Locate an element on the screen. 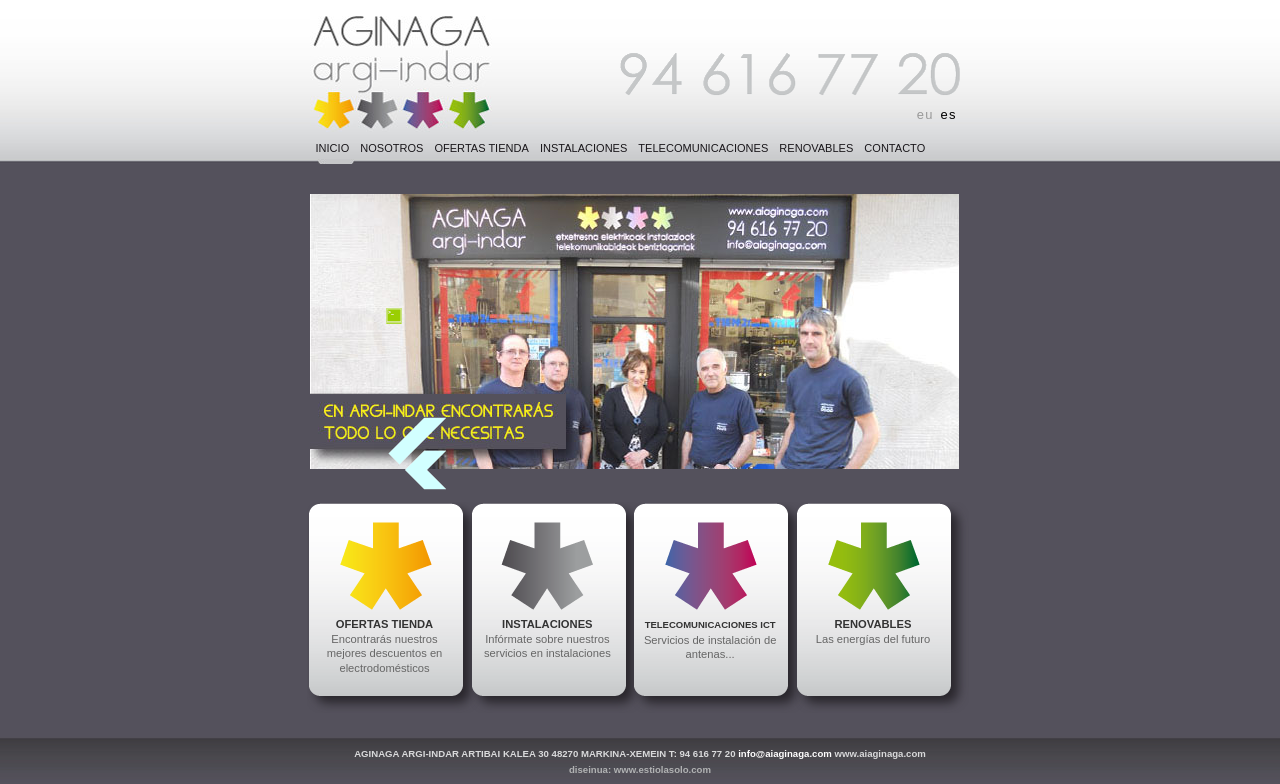  flutter framework logo is located at coordinates (417, 453).